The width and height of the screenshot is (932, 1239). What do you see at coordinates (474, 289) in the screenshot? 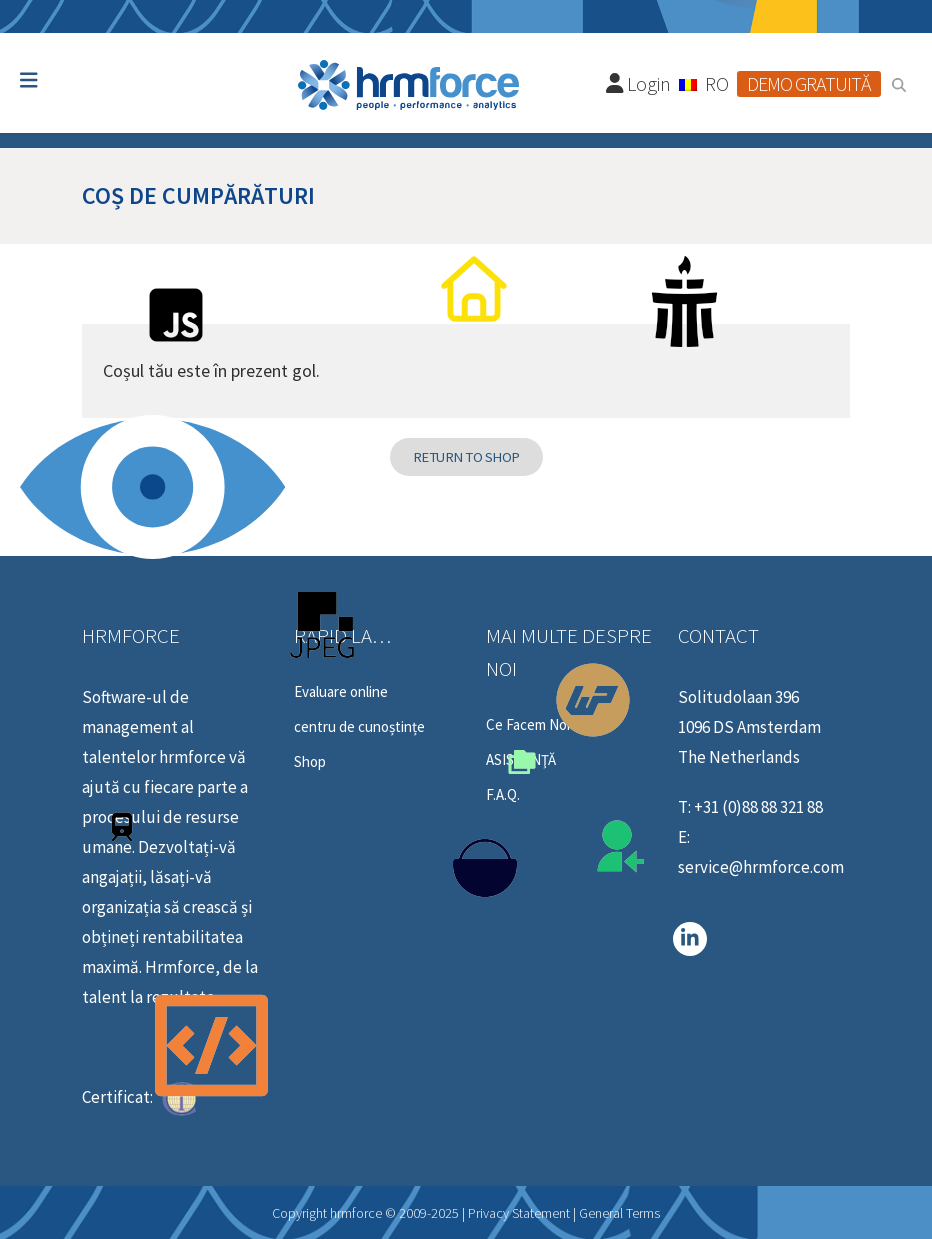
I see `navigate to the home screen` at bounding box center [474, 289].